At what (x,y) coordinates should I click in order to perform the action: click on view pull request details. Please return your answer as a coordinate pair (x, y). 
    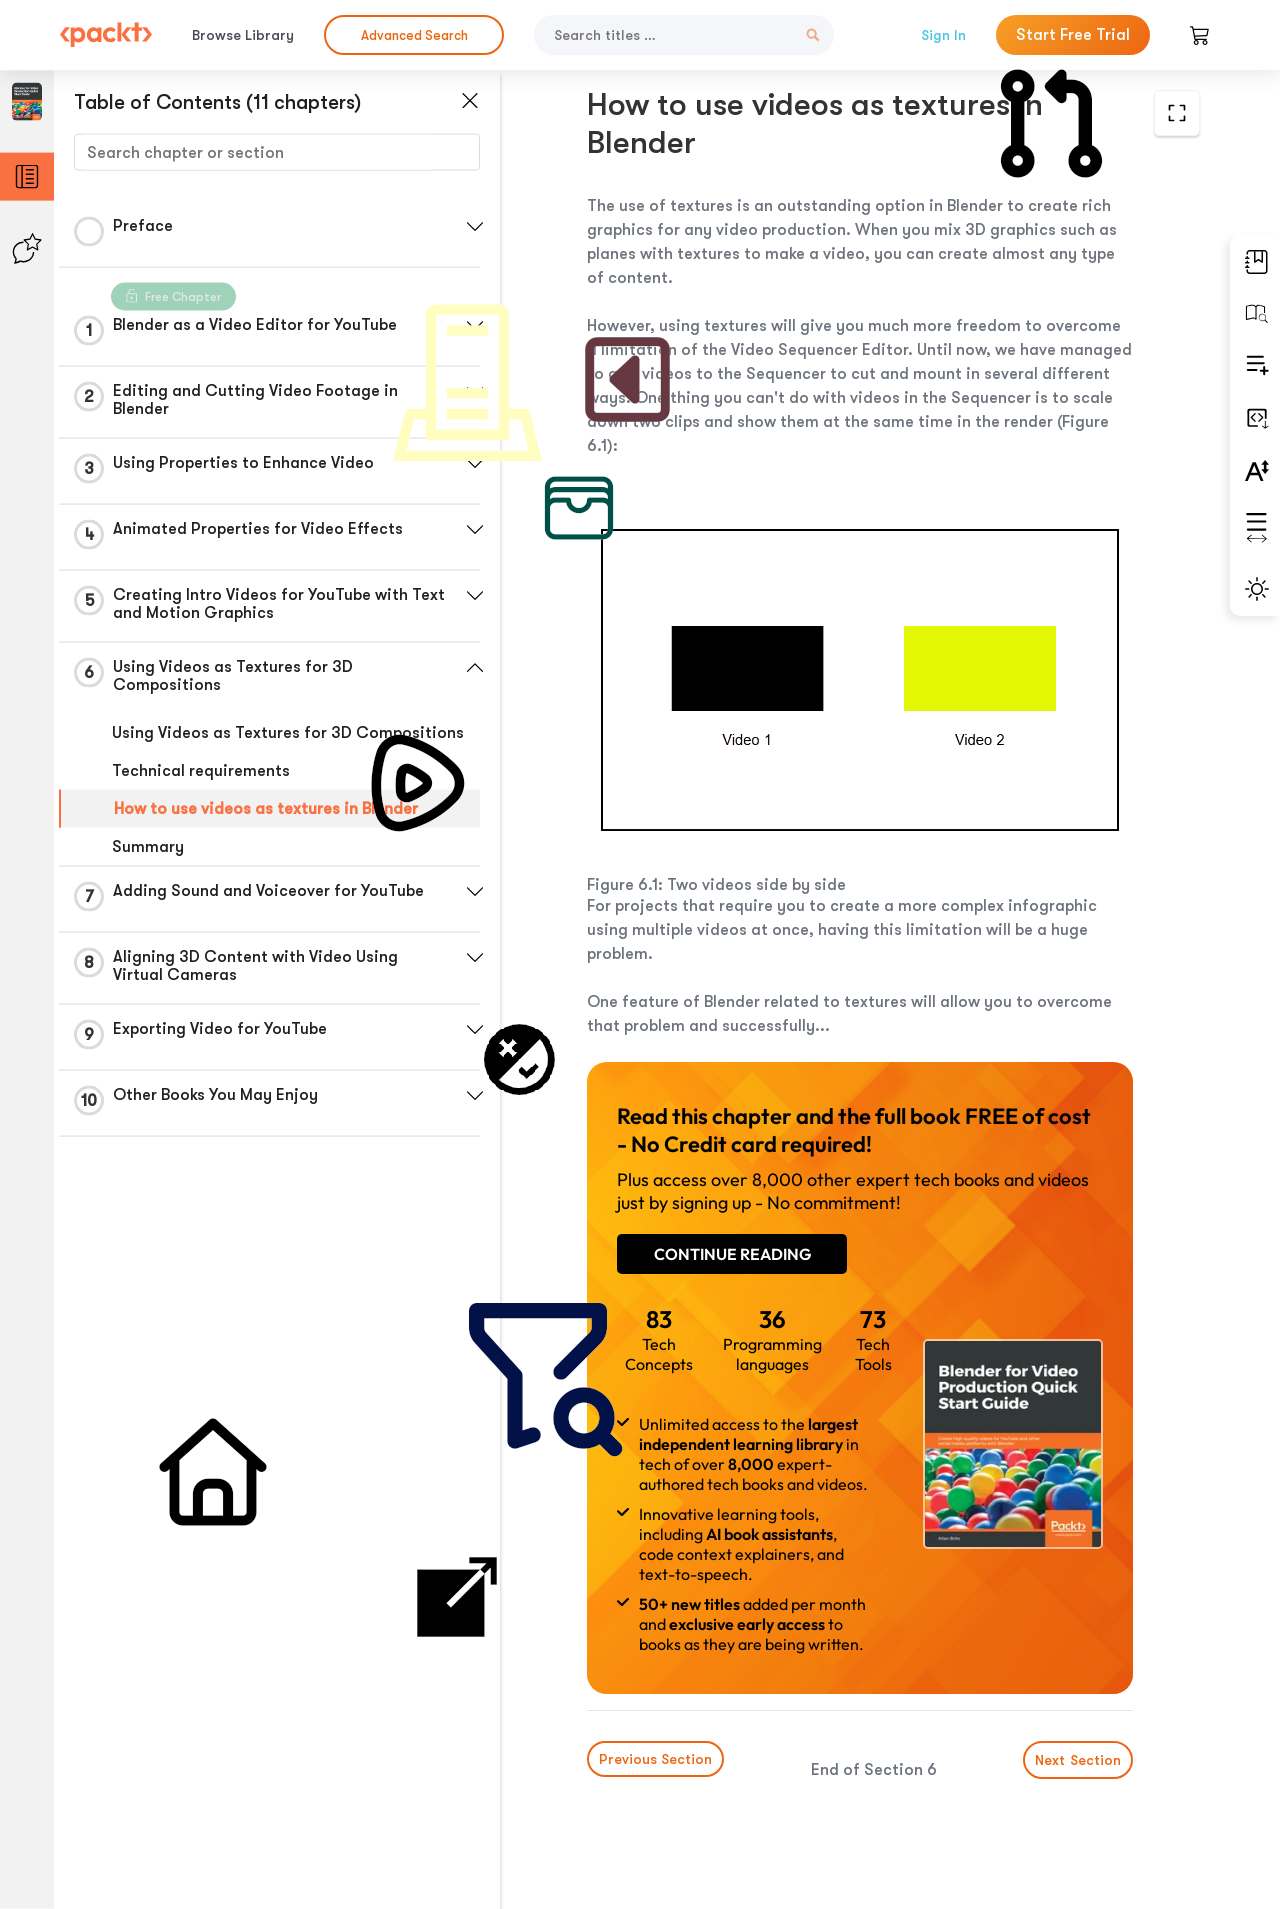
    Looking at the image, I should click on (1051, 123).